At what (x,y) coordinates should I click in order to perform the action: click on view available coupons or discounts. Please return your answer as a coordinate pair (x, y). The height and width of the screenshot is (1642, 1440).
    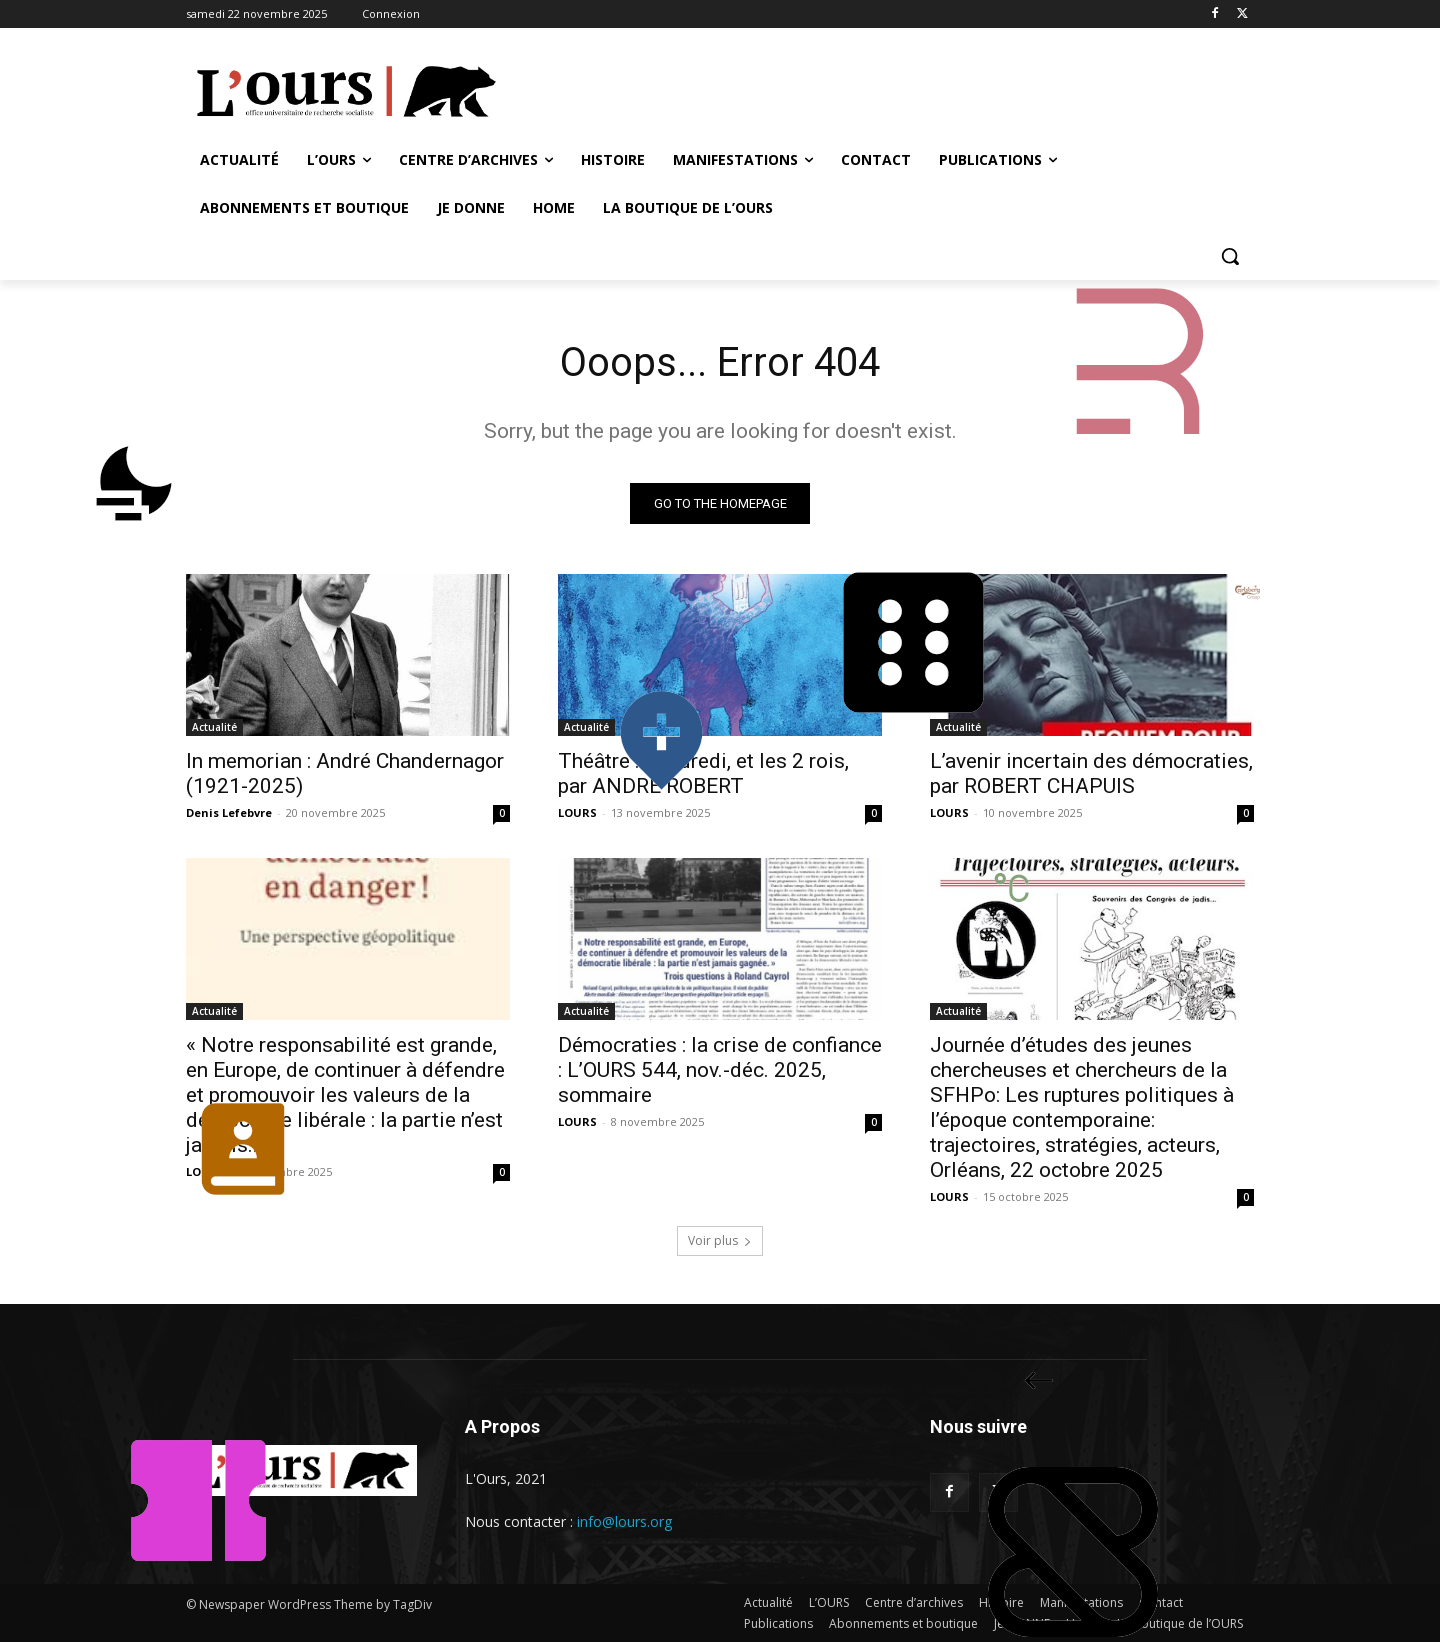
    Looking at the image, I should click on (198, 1500).